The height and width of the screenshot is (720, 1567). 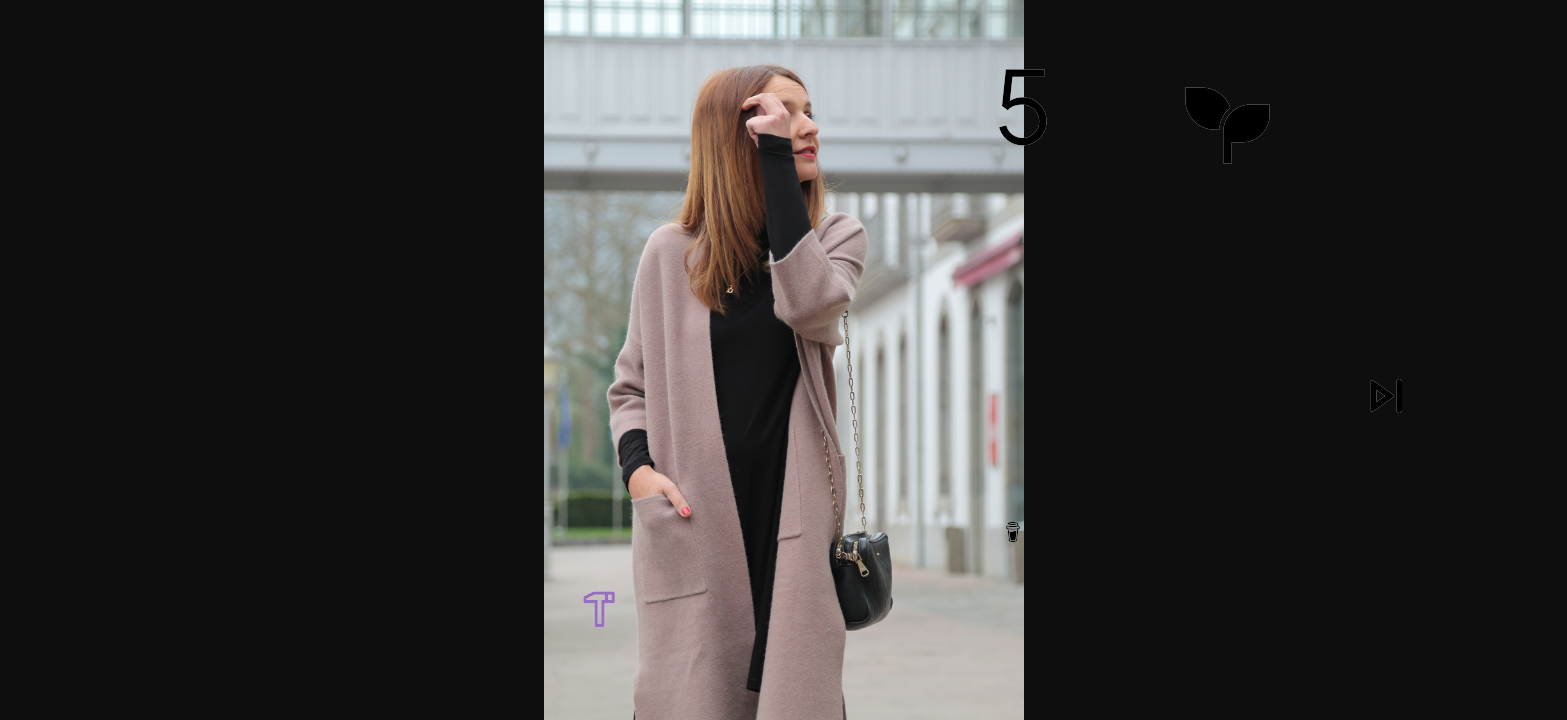 What do you see at coordinates (1385, 396) in the screenshot?
I see `skip to the next track` at bounding box center [1385, 396].